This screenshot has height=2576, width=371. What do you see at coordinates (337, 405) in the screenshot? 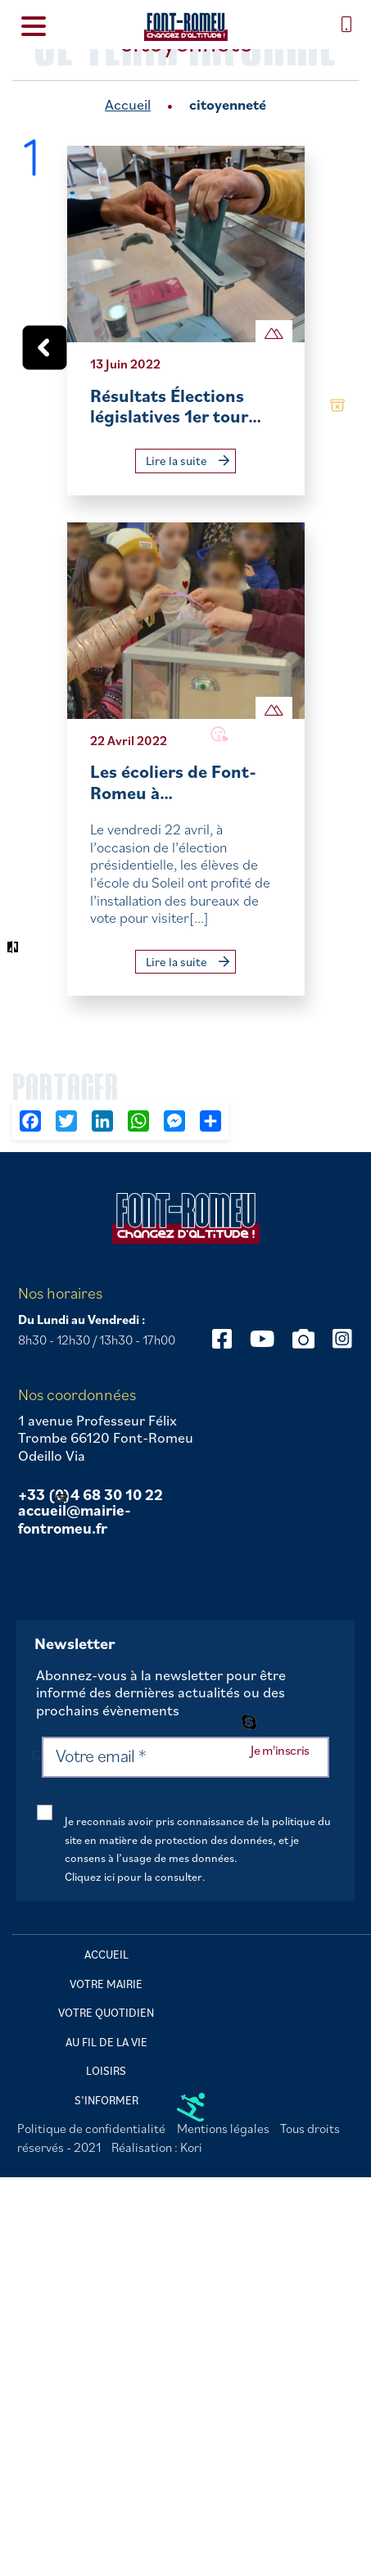
I see `remove item from archive` at bounding box center [337, 405].